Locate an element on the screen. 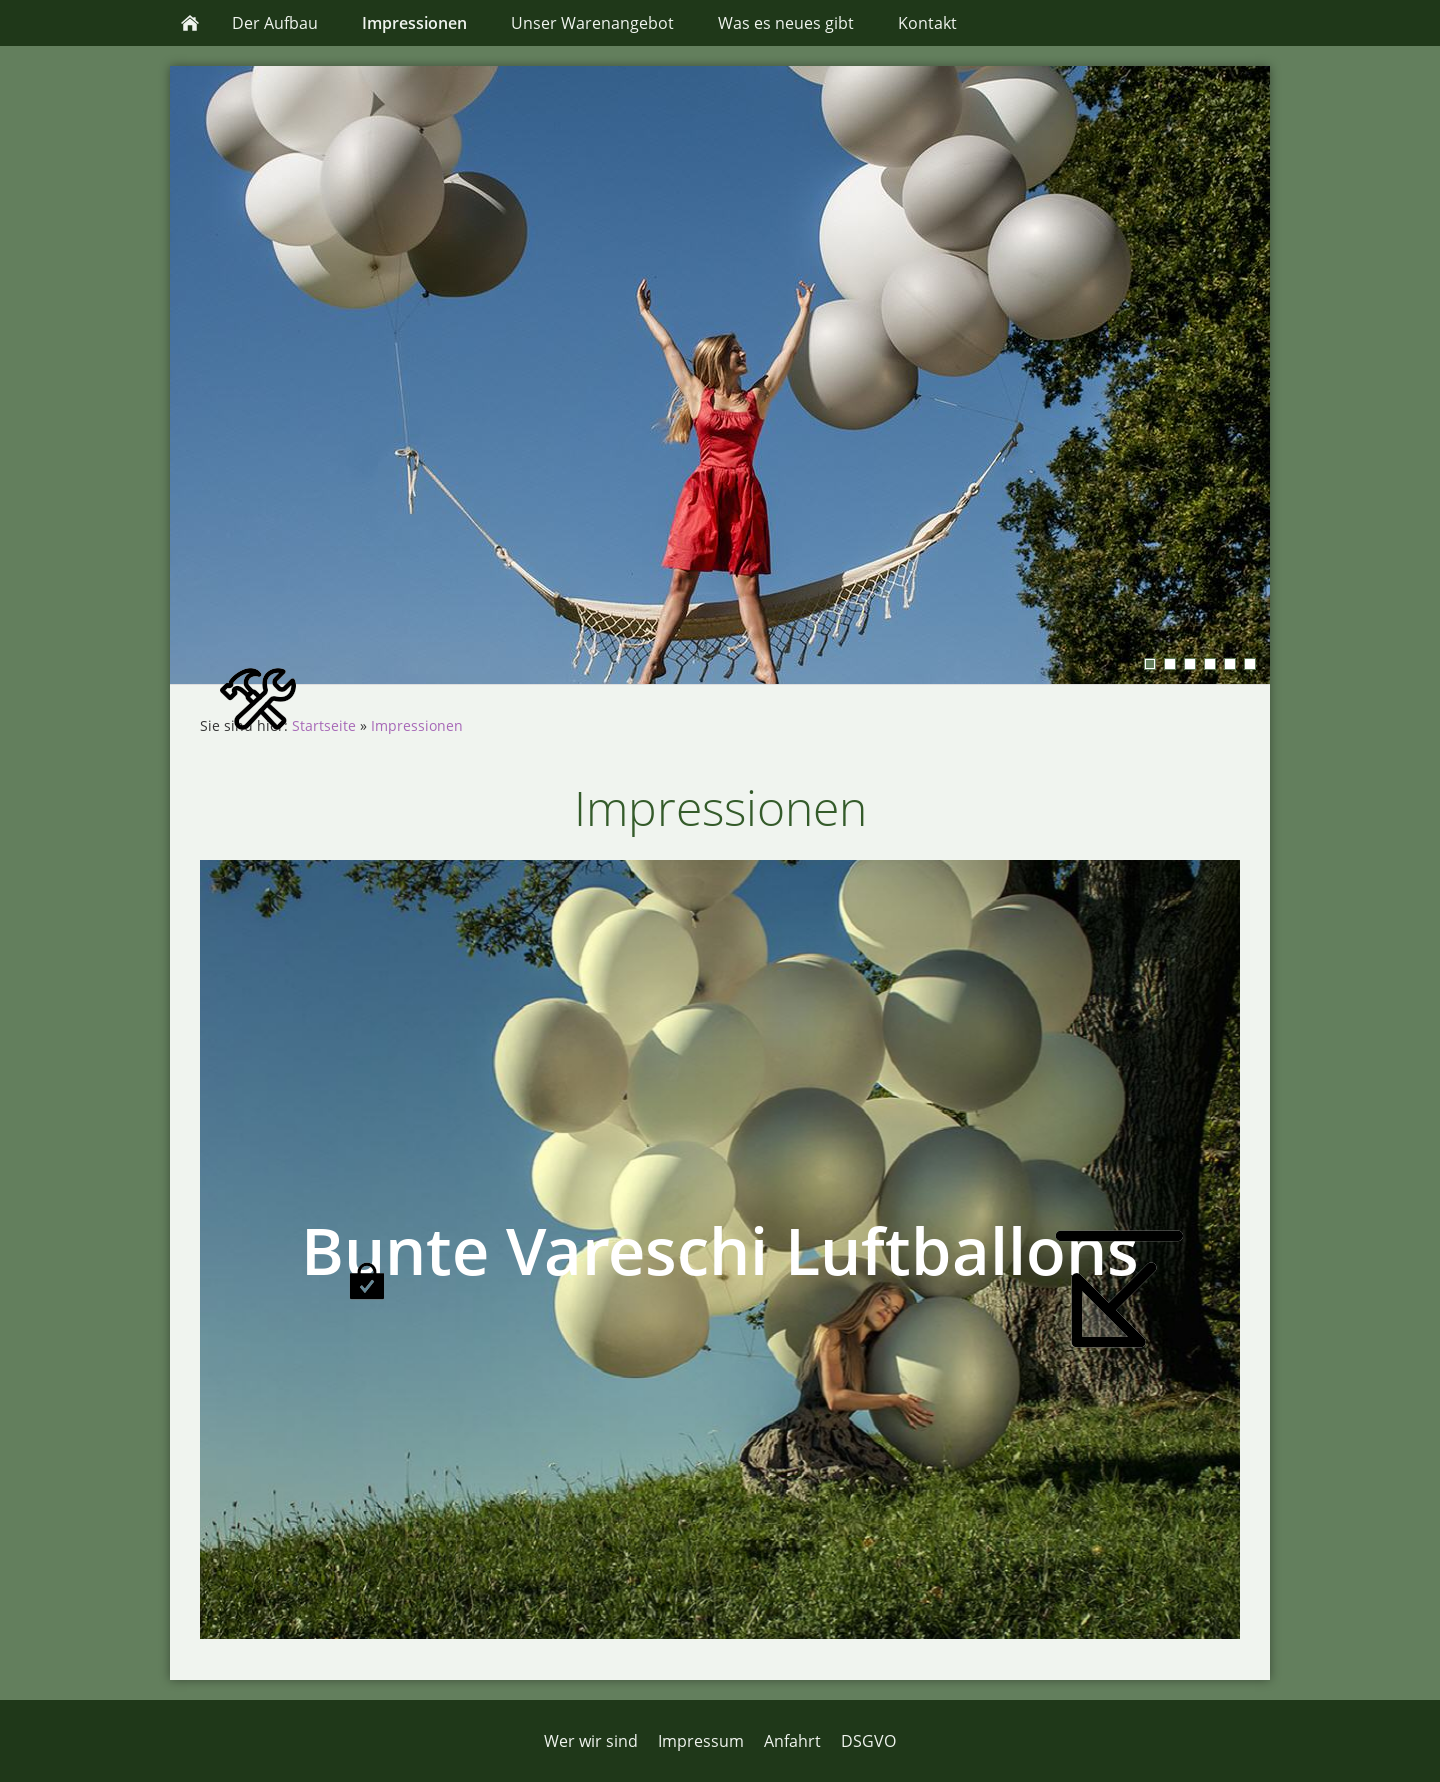 The image size is (1440, 1782). access settings or configuration options is located at coordinates (258, 699).